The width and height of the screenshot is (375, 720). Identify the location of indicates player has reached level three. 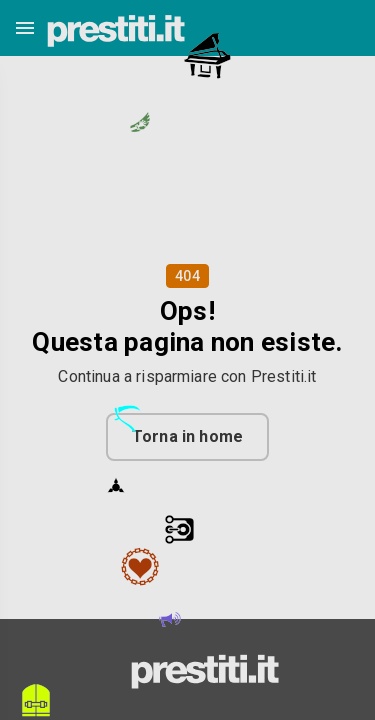
(116, 485).